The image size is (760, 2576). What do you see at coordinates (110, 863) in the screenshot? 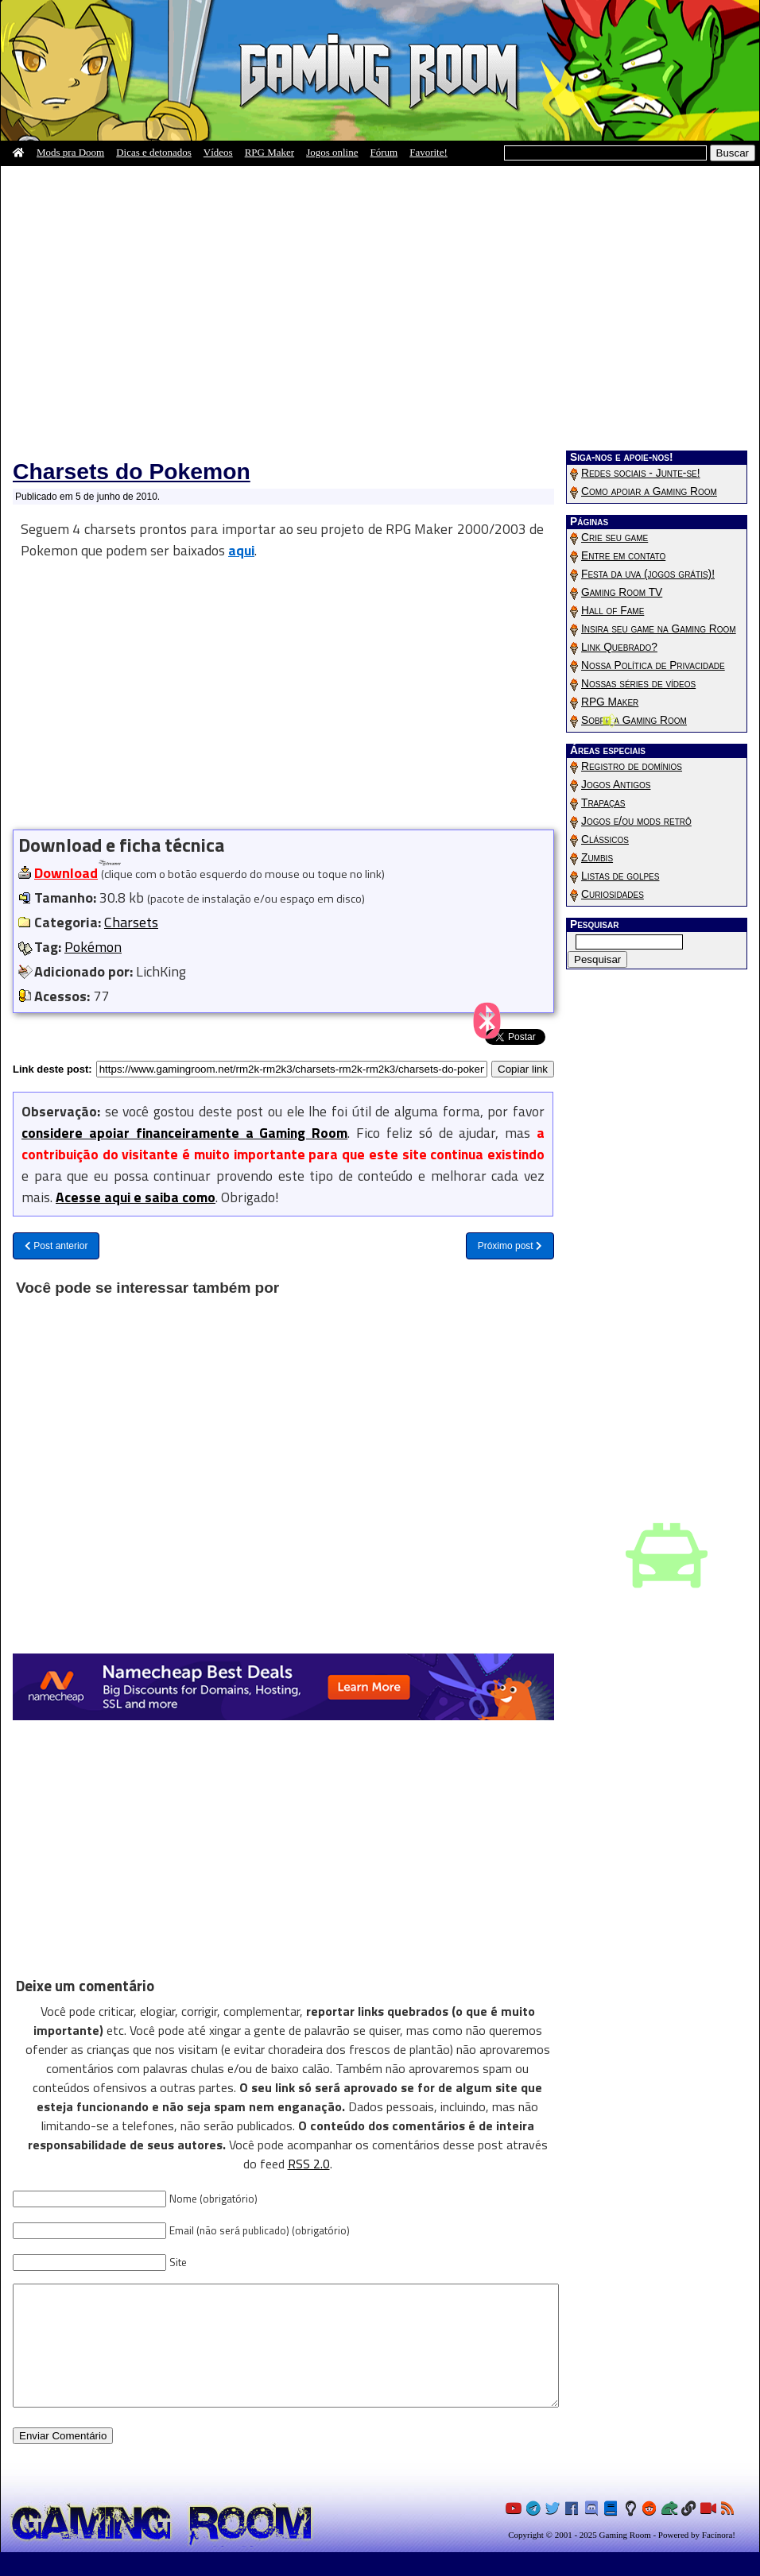
I see `gstreamer multimedia framework logo` at bounding box center [110, 863].